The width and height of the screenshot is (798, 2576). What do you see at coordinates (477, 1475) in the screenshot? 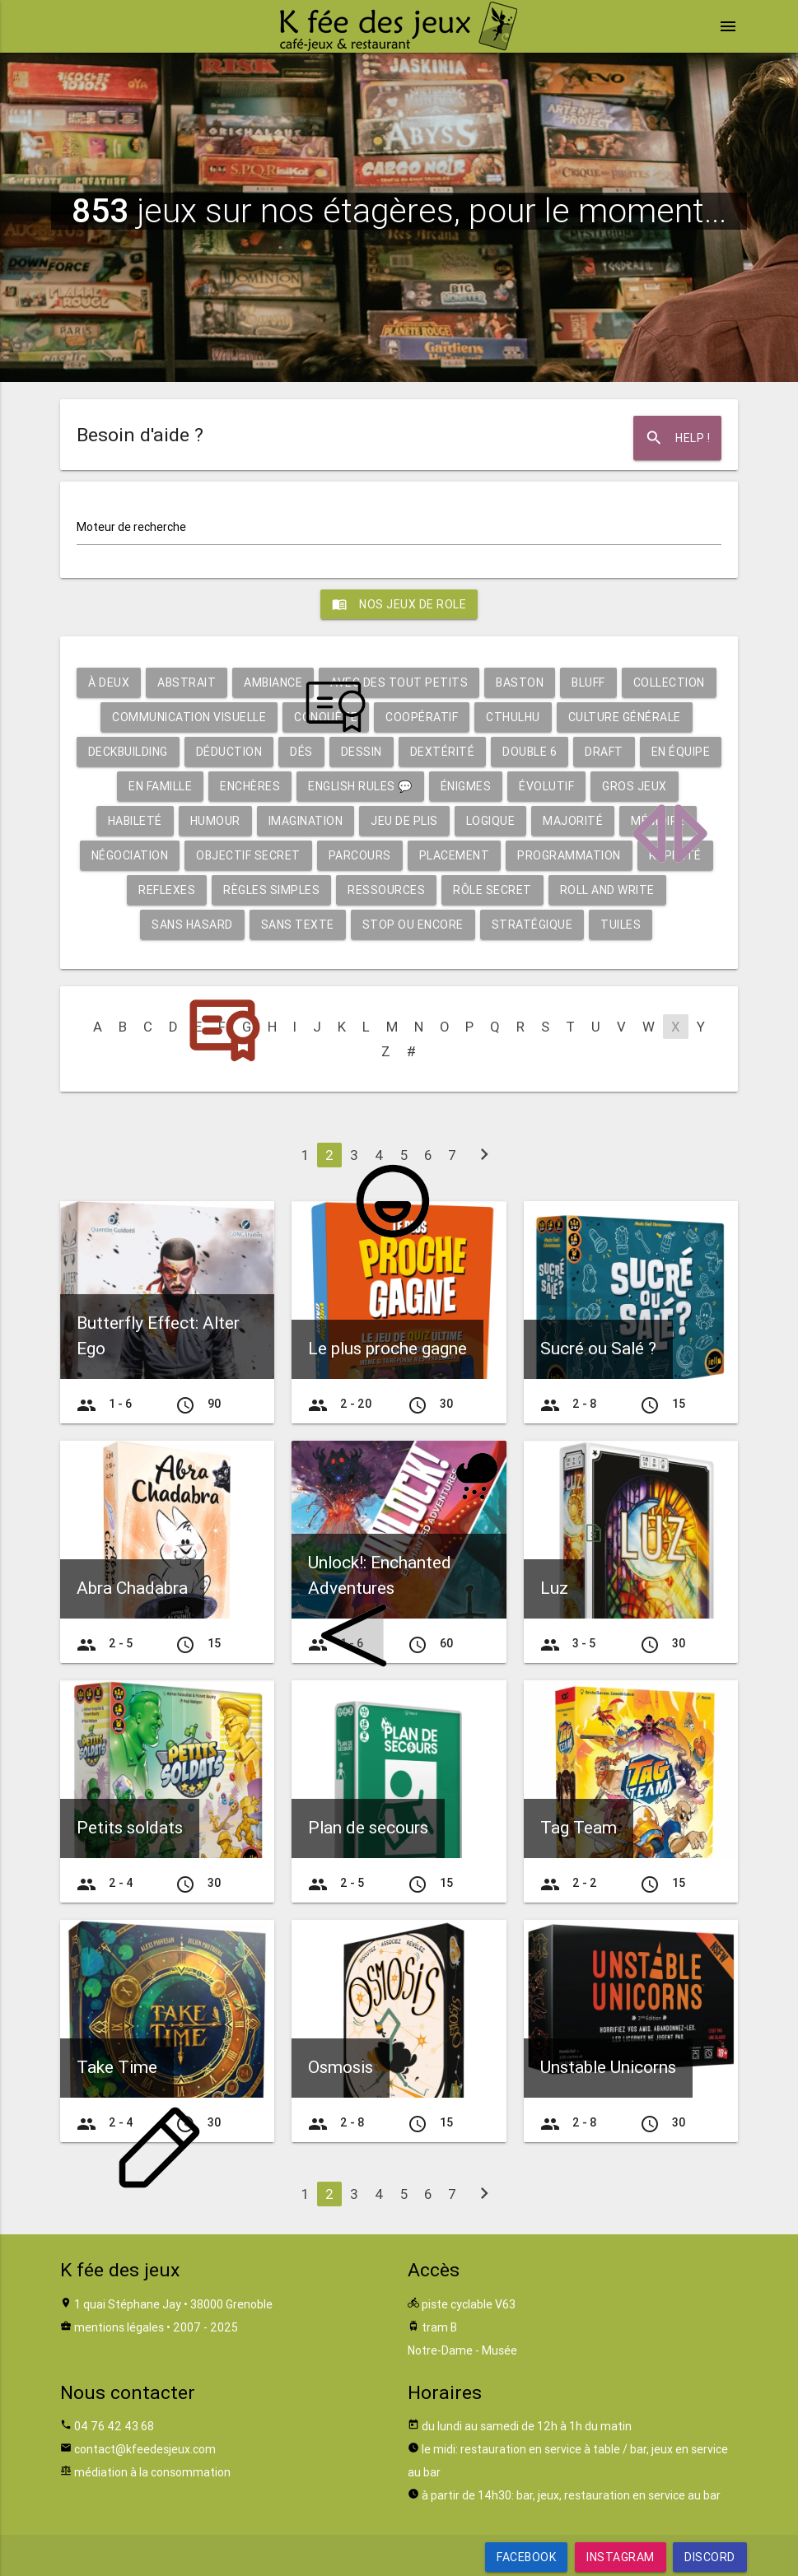
I see `indicates snowy weather conditions` at bounding box center [477, 1475].